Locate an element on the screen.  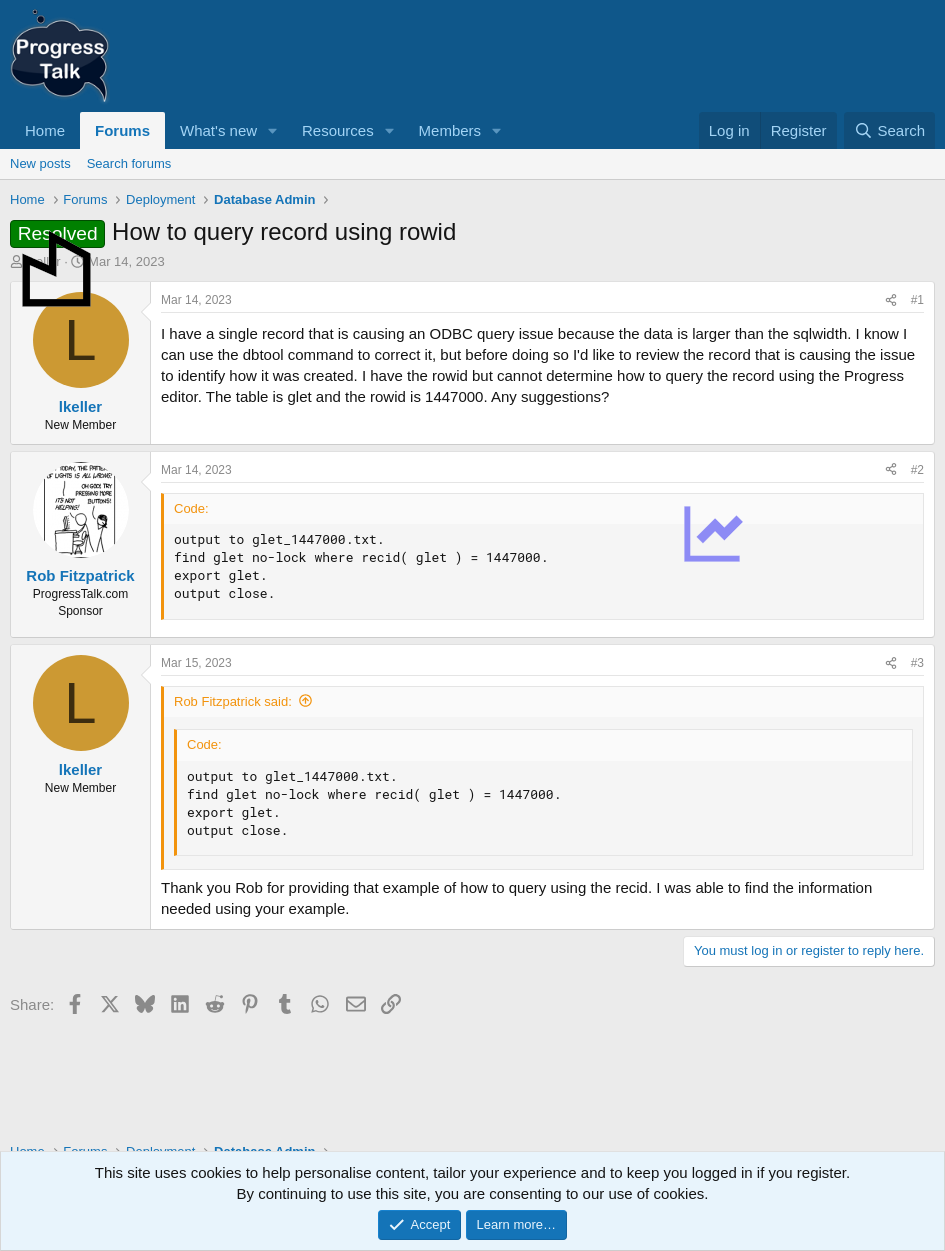
view analytics and performance trends is located at coordinates (712, 534).